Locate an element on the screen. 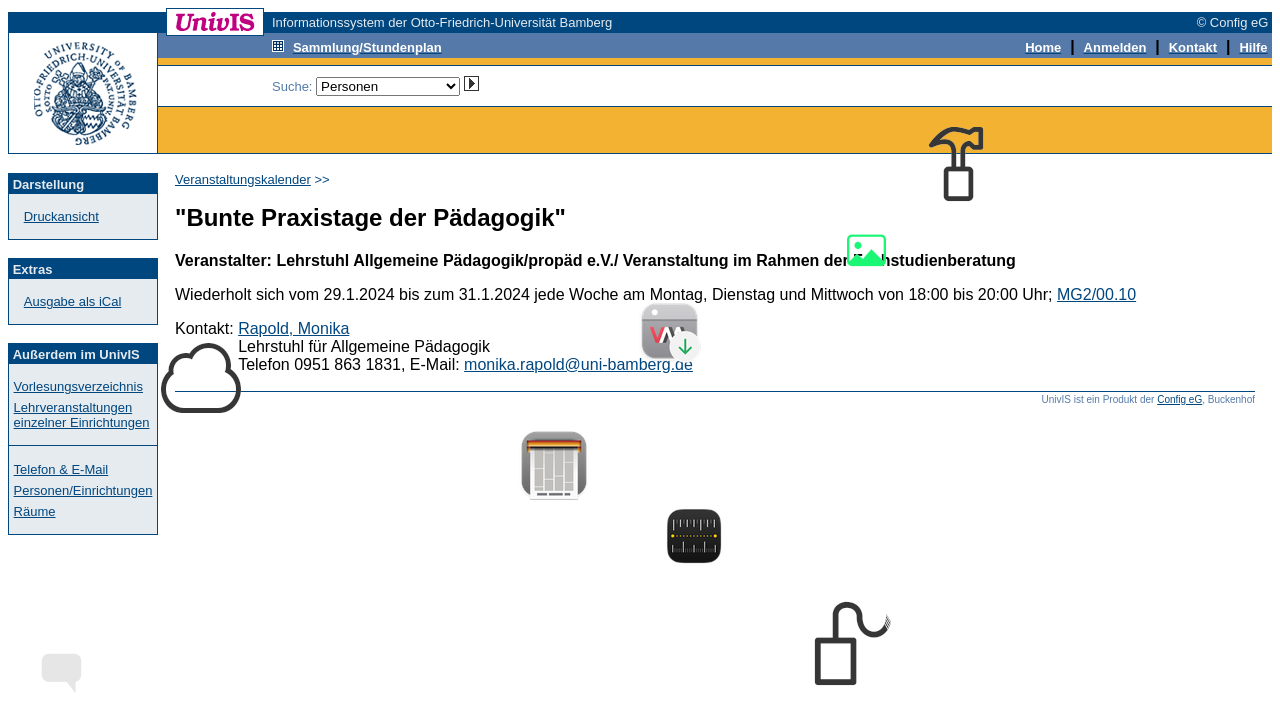 This screenshot has height=720, width=1280. preview image or photo settings is located at coordinates (866, 251).